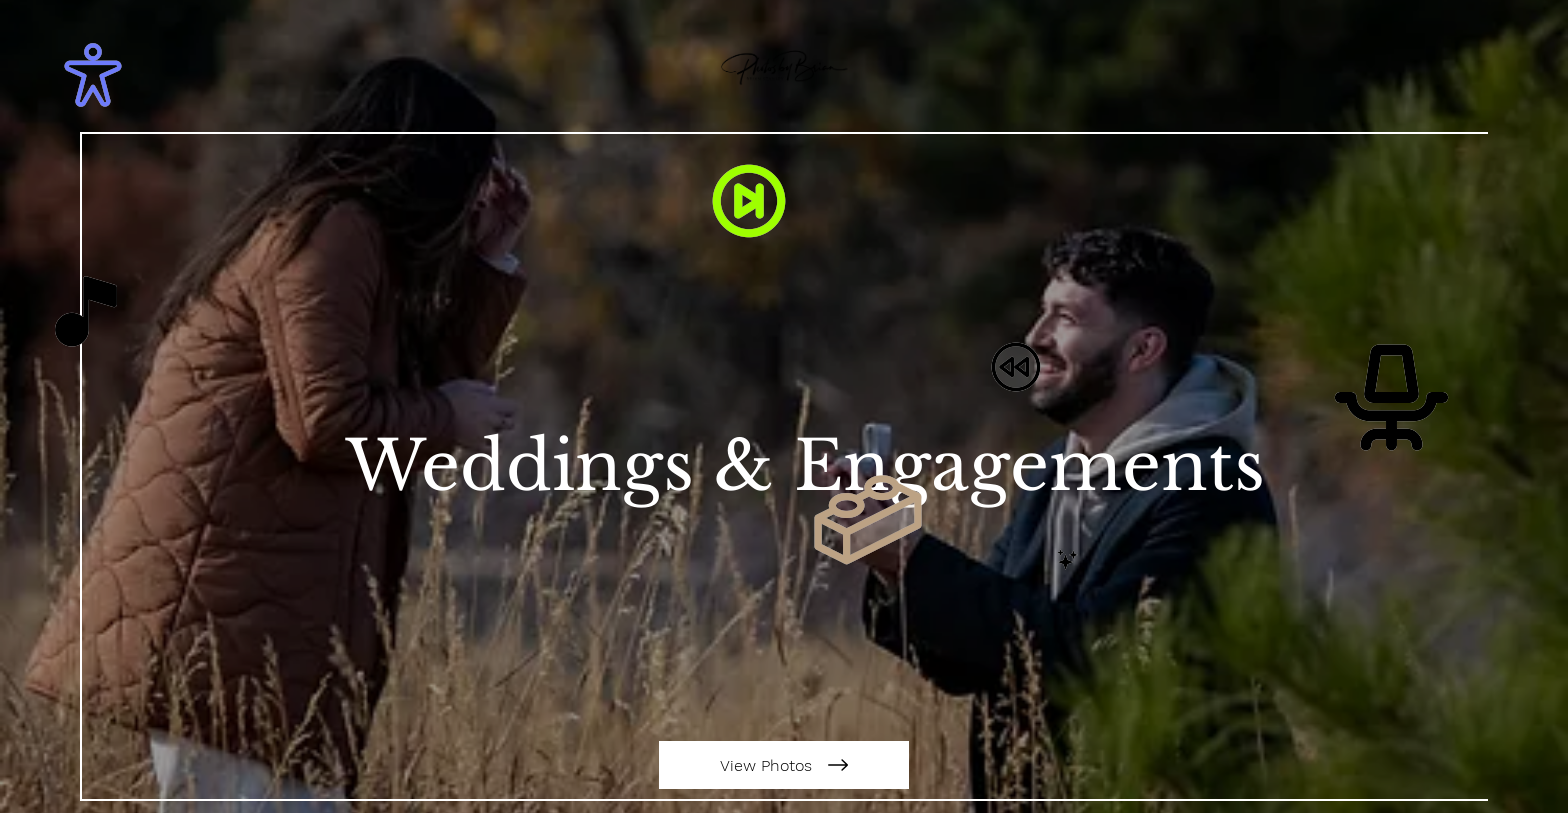  What do you see at coordinates (749, 201) in the screenshot?
I see `skip to the next track or media item` at bounding box center [749, 201].